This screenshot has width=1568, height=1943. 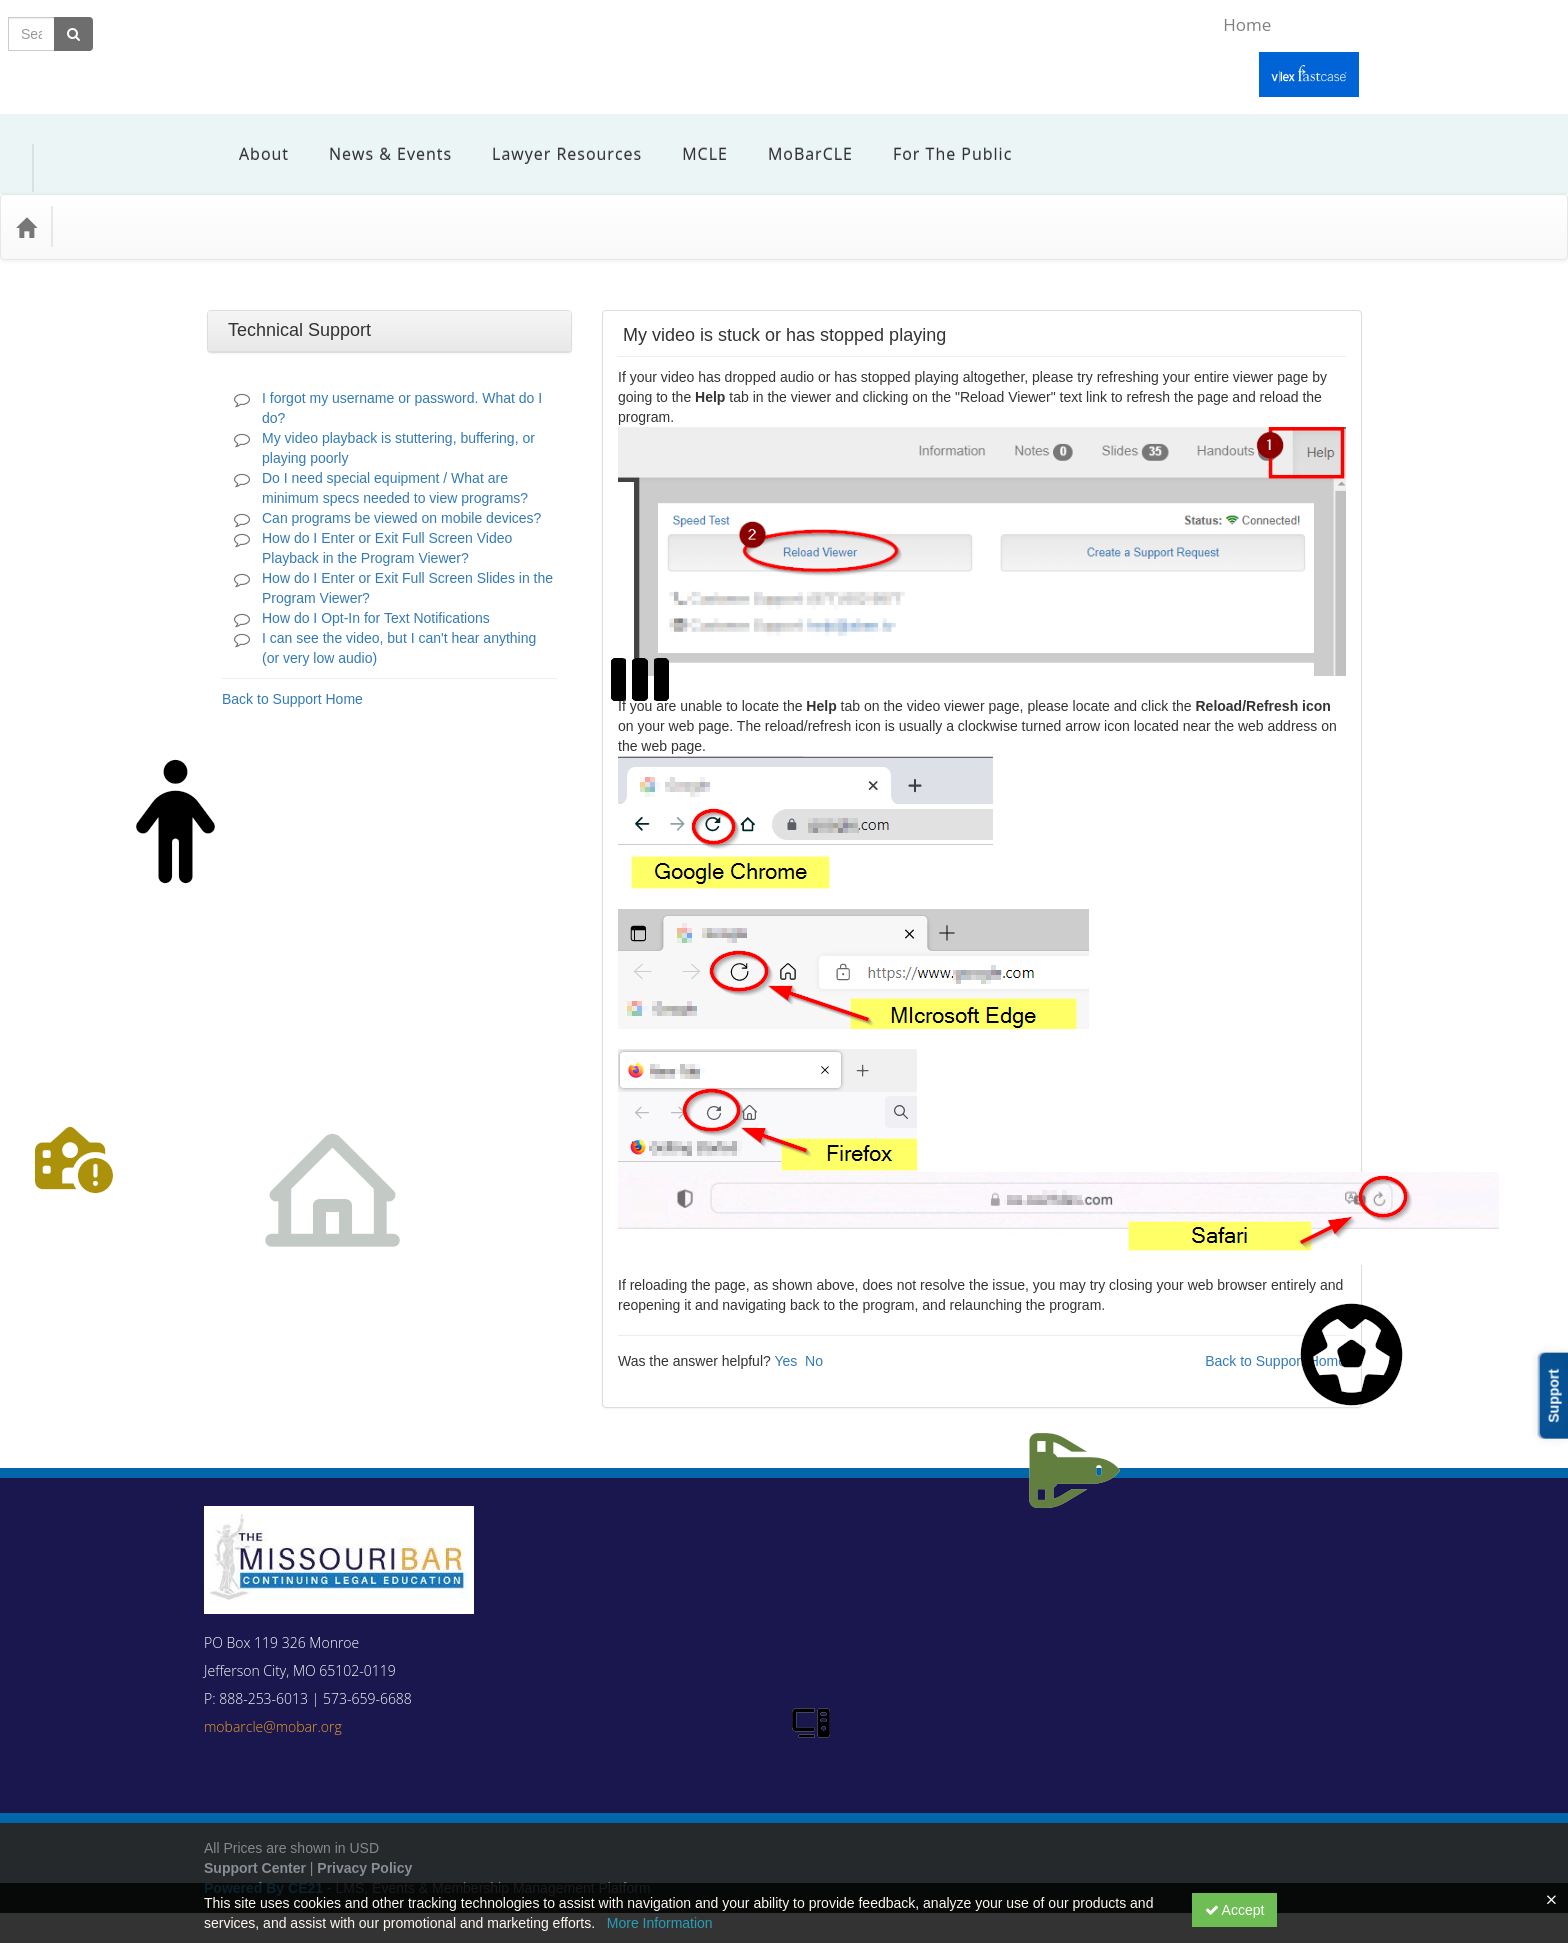 What do you see at coordinates (1077, 1470) in the screenshot?
I see `access space or aerospace-related content` at bounding box center [1077, 1470].